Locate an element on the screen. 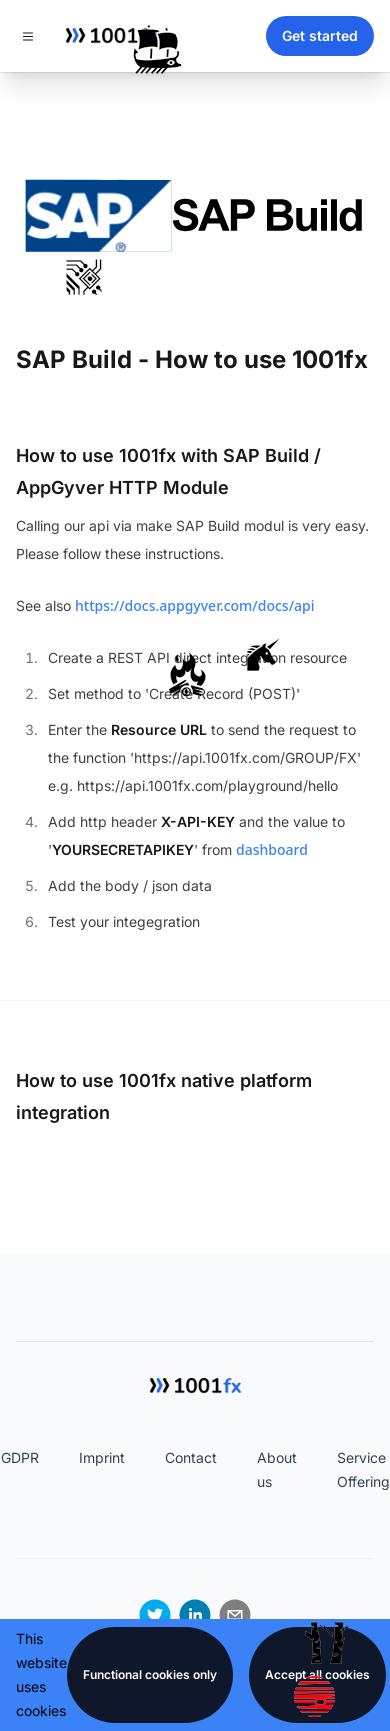 The height and width of the screenshot is (1731, 390). access forest or nature-themed game area is located at coordinates (327, 1643).